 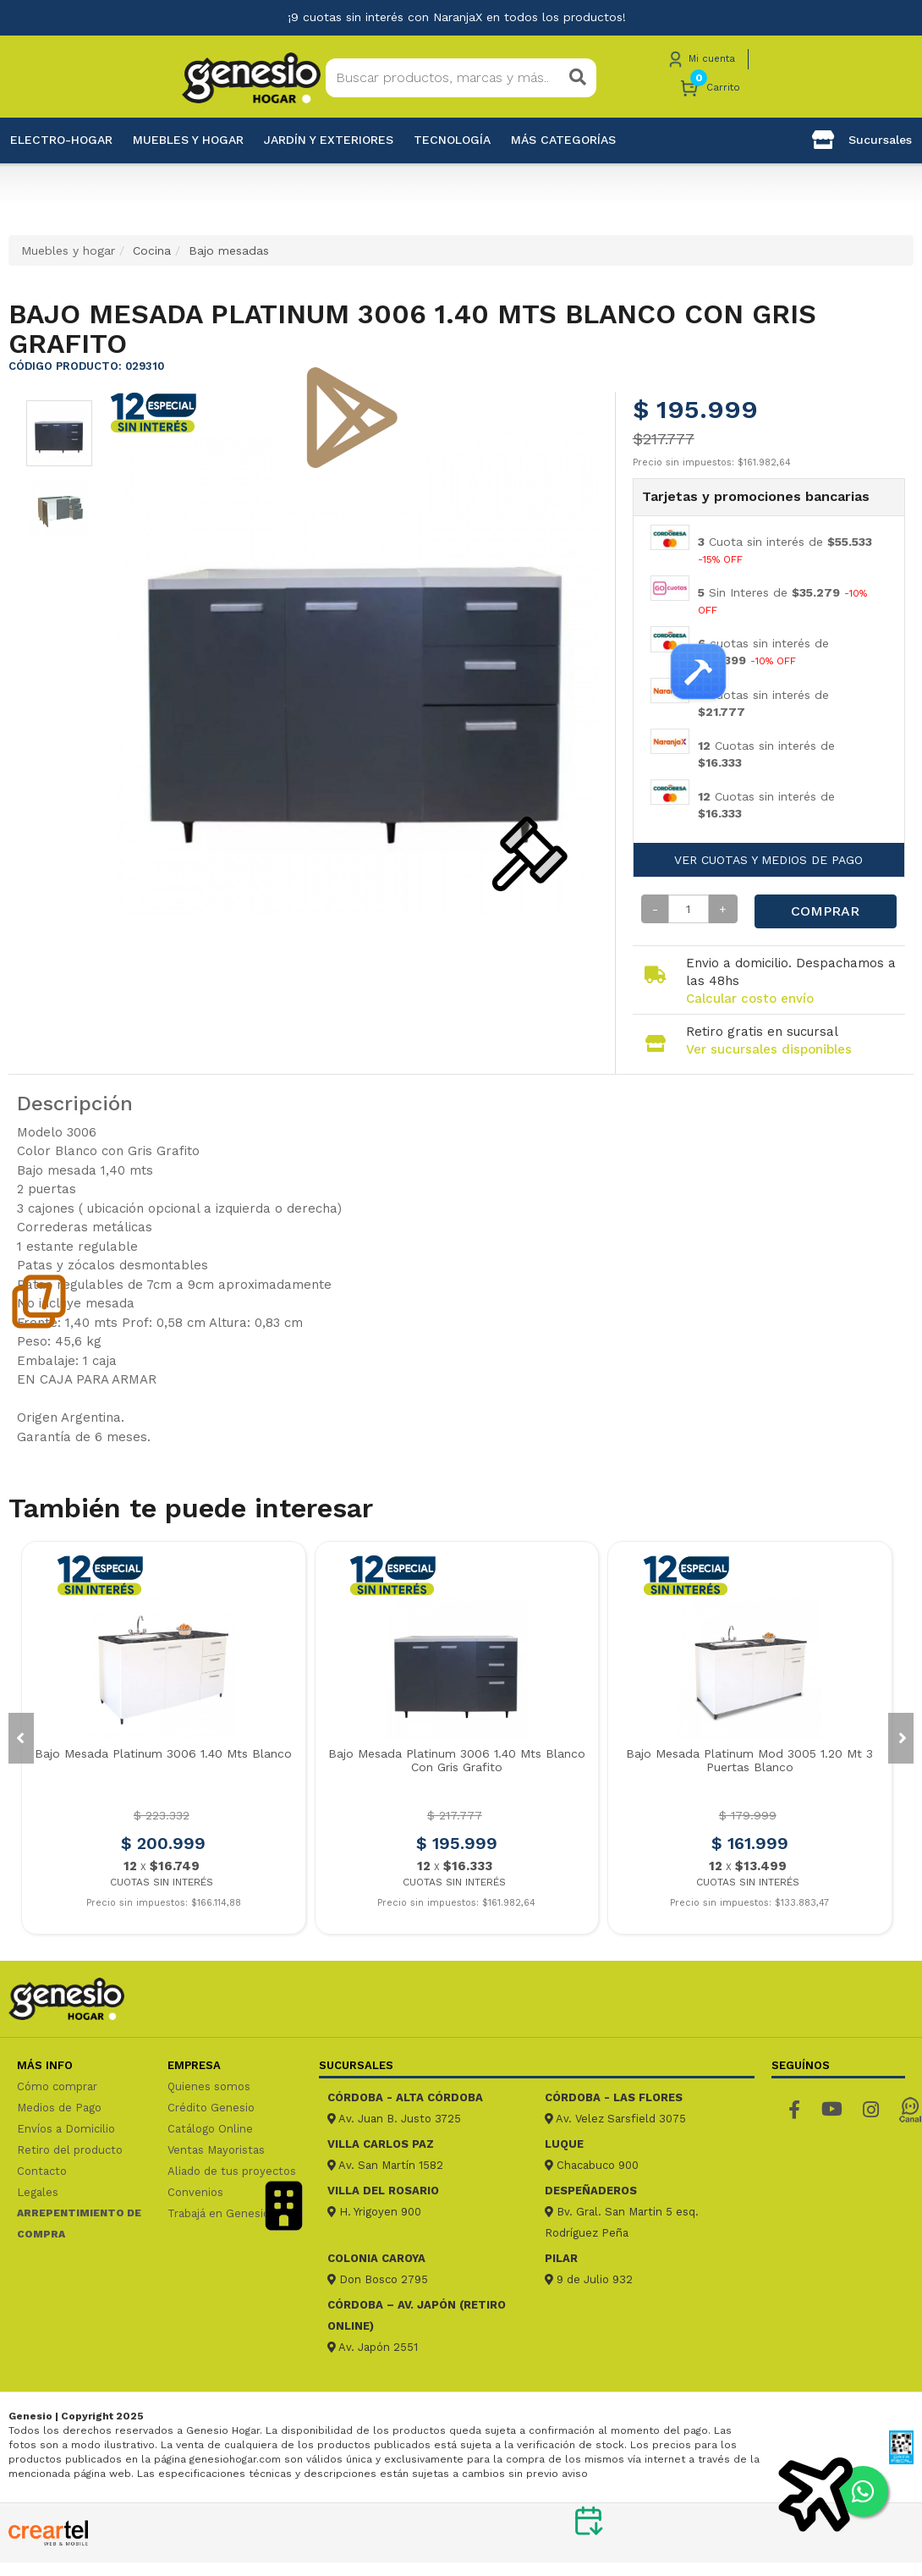 What do you see at coordinates (588, 2520) in the screenshot?
I see `download calendar or export events` at bounding box center [588, 2520].